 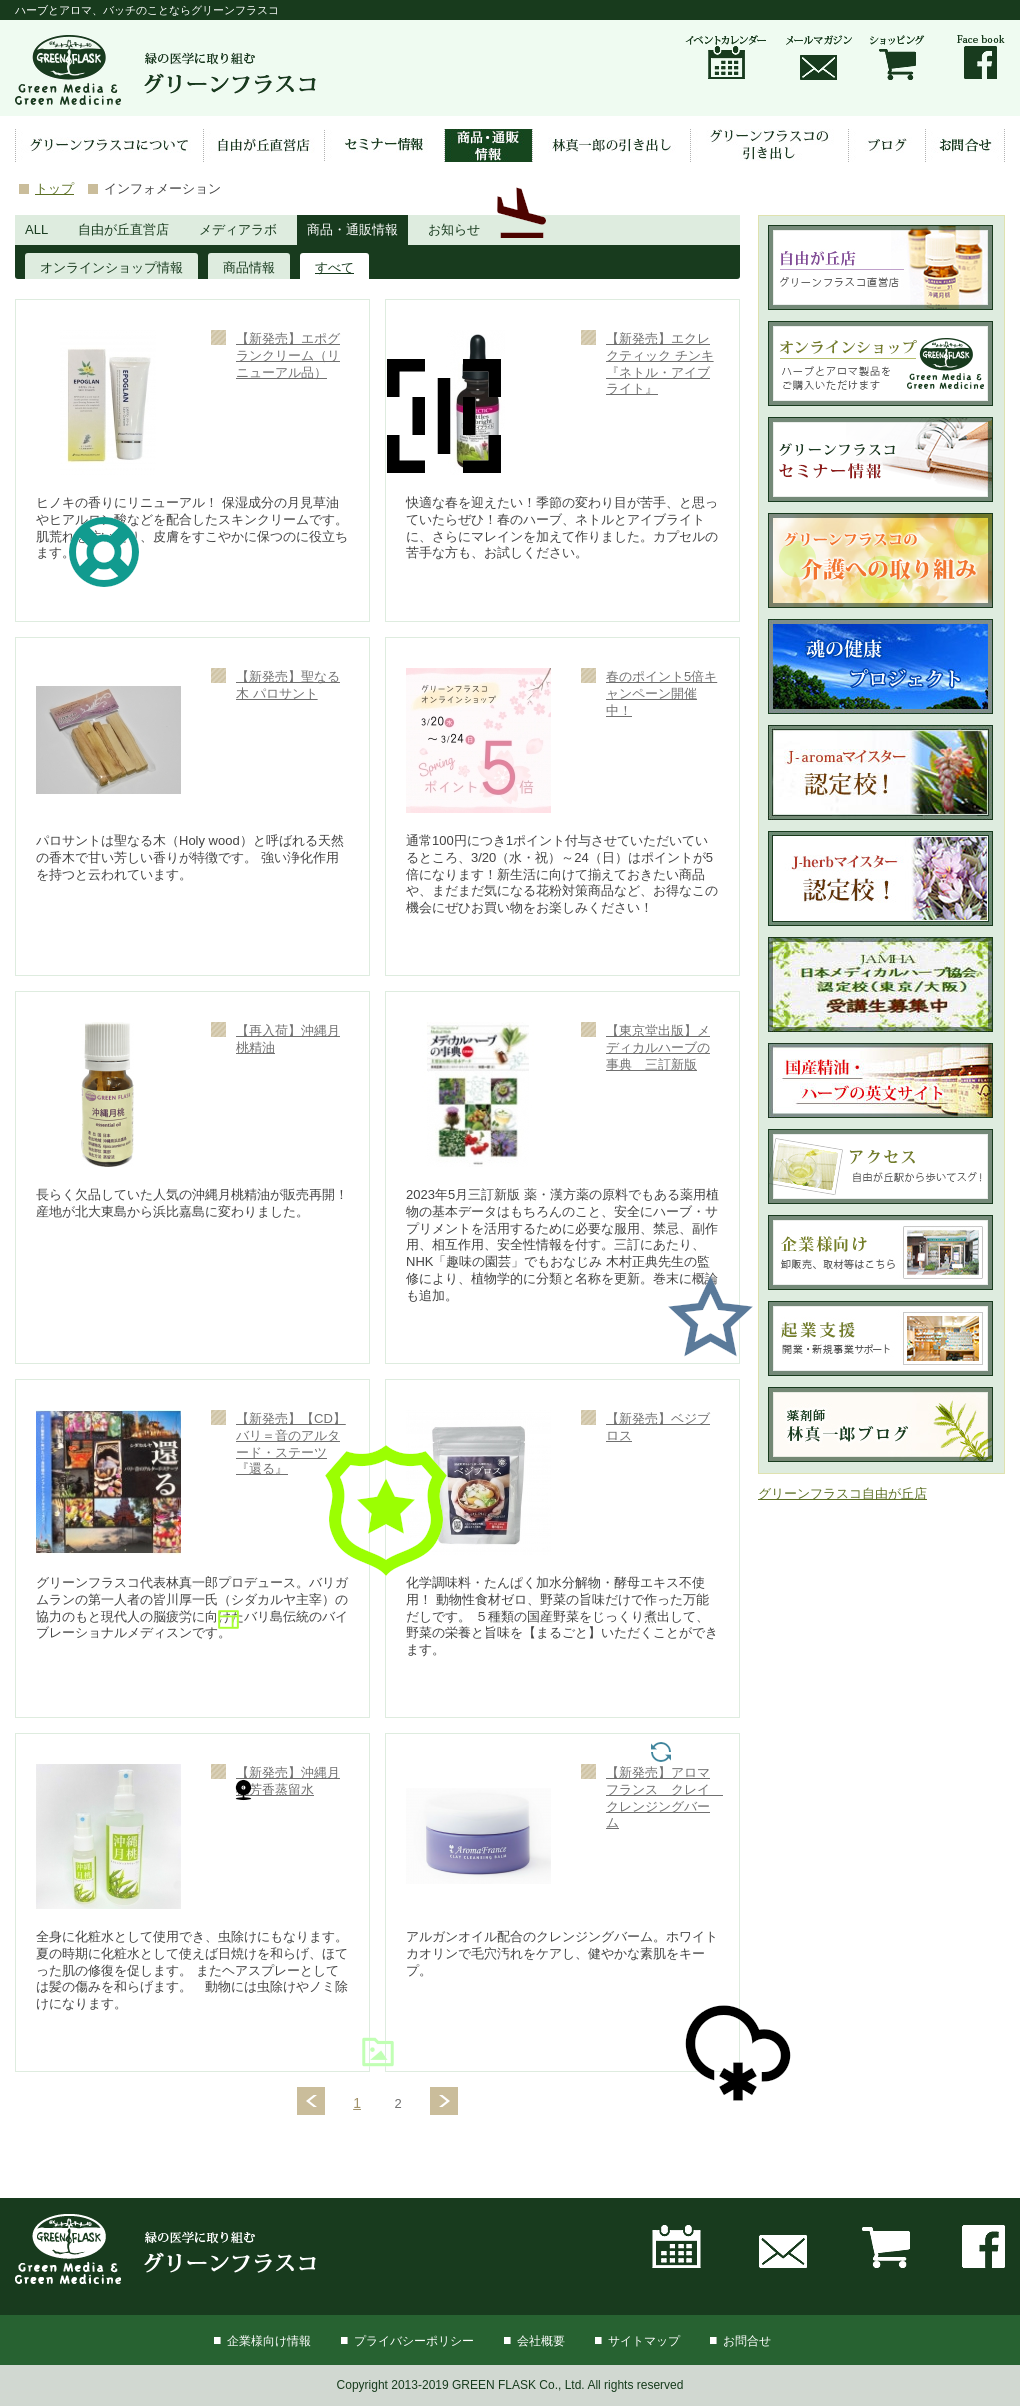 What do you see at coordinates (228, 1619) in the screenshot?
I see `switch to two-column layout with header` at bounding box center [228, 1619].